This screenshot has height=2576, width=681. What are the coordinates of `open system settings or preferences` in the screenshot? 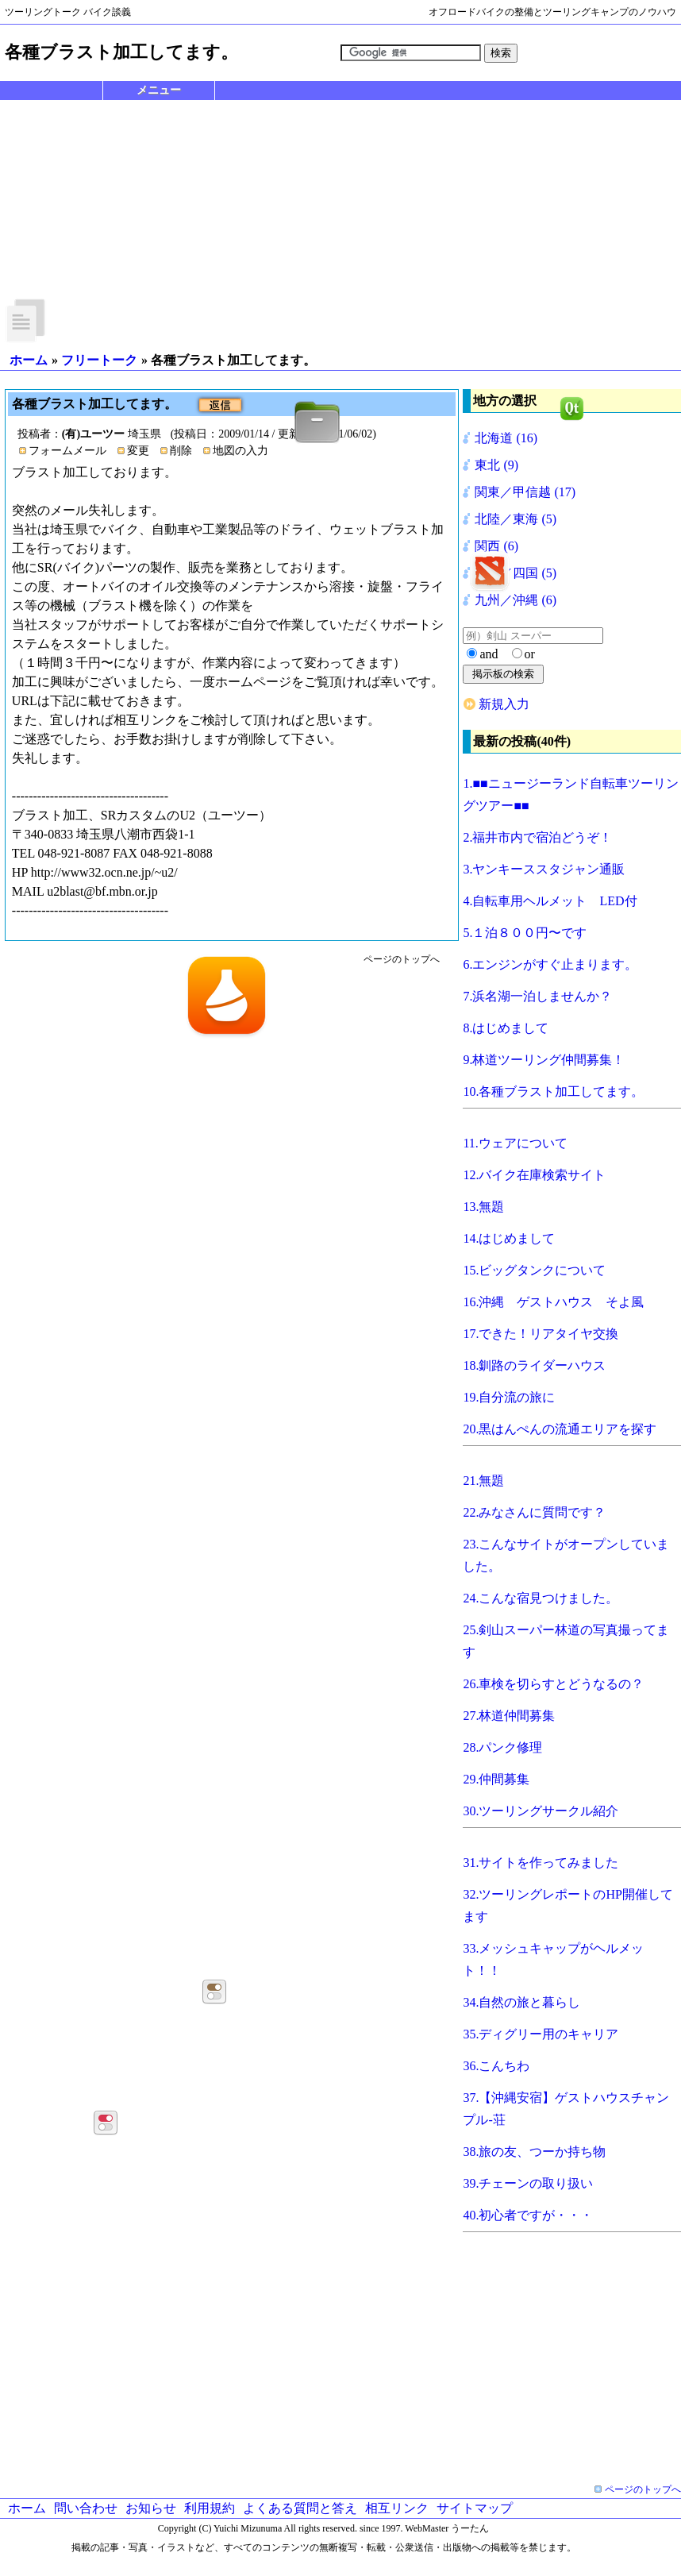 It's located at (214, 1992).